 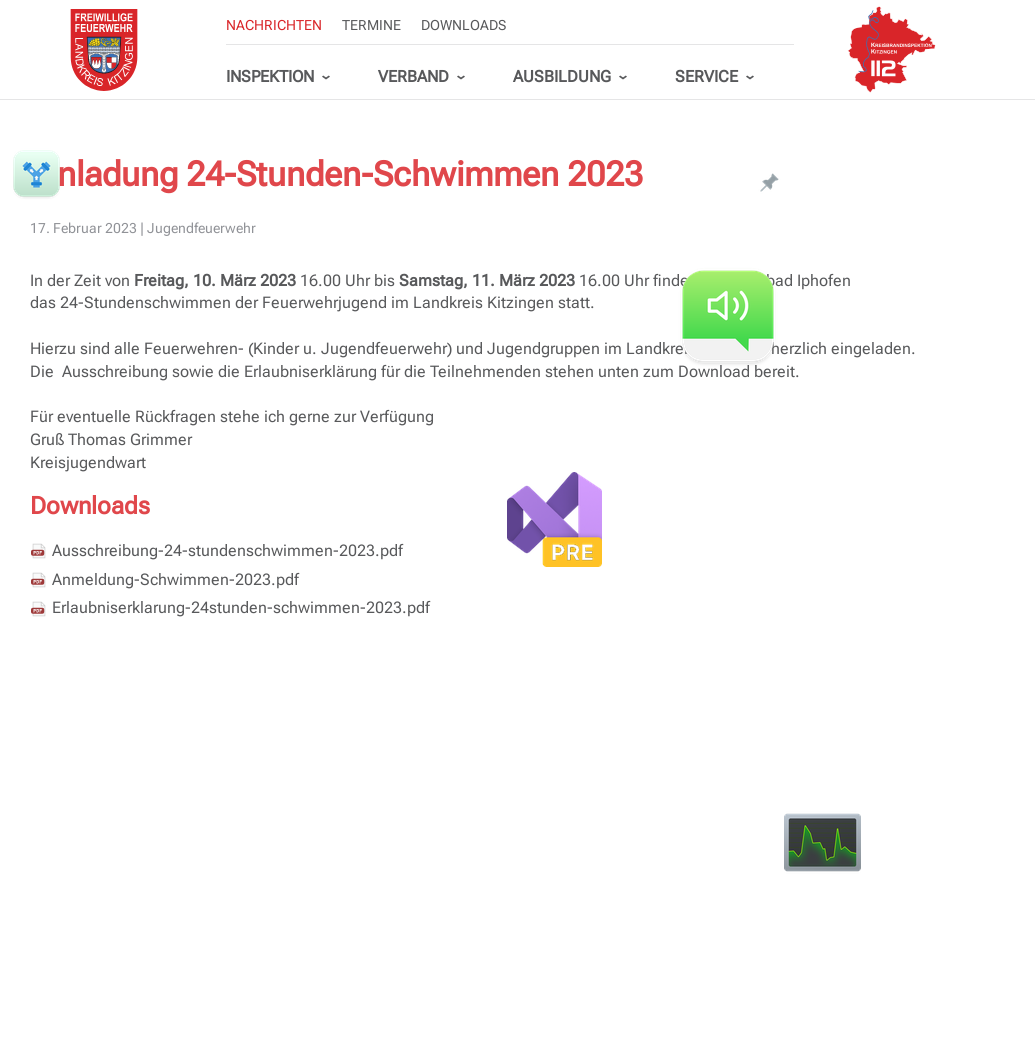 What do you see at coordinates (822, 842) in the screenshot?
I see `open task manager to view system performance` at bounding box center [822, 842].